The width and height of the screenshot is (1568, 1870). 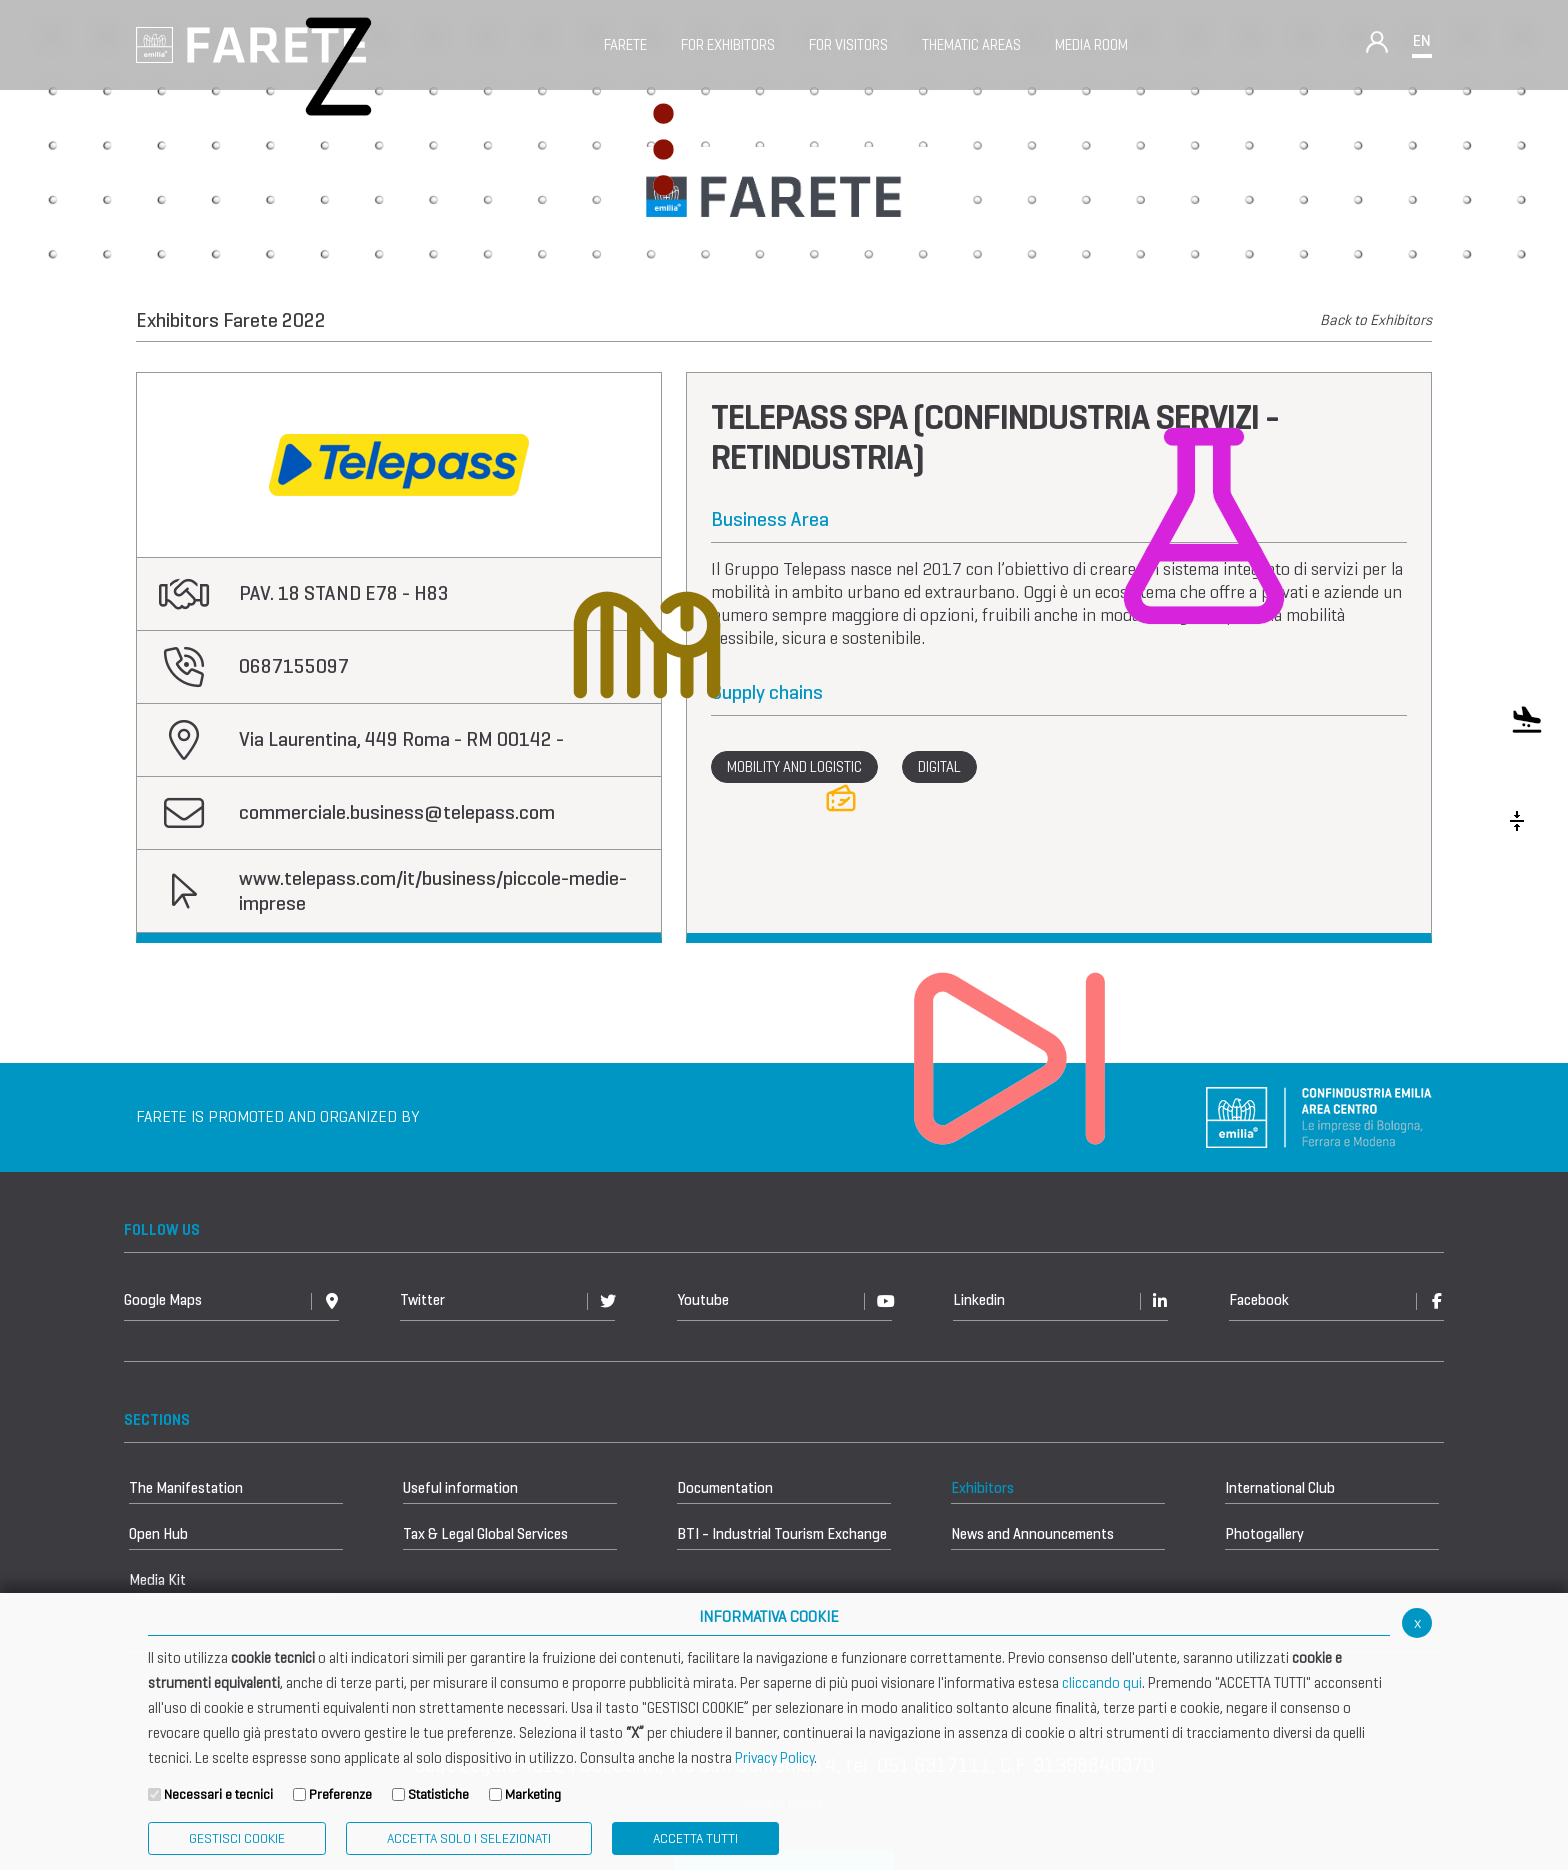 What do you see at coordinates (841, 798) in the screenshot?
I see `view flight tickets or boarding passes` at bounding box center [841, 798].